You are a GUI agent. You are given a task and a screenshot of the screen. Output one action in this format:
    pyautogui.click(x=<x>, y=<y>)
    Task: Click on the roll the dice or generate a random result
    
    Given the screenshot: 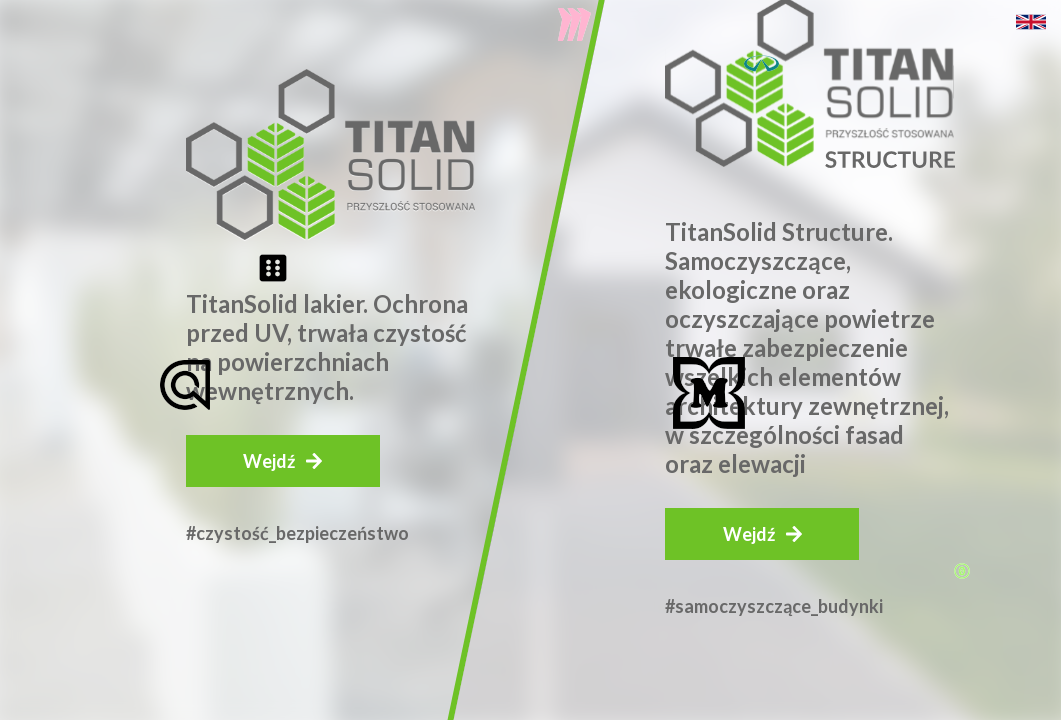 What is the action you would take?
    pyautogui.click(x=273, y=268)
    